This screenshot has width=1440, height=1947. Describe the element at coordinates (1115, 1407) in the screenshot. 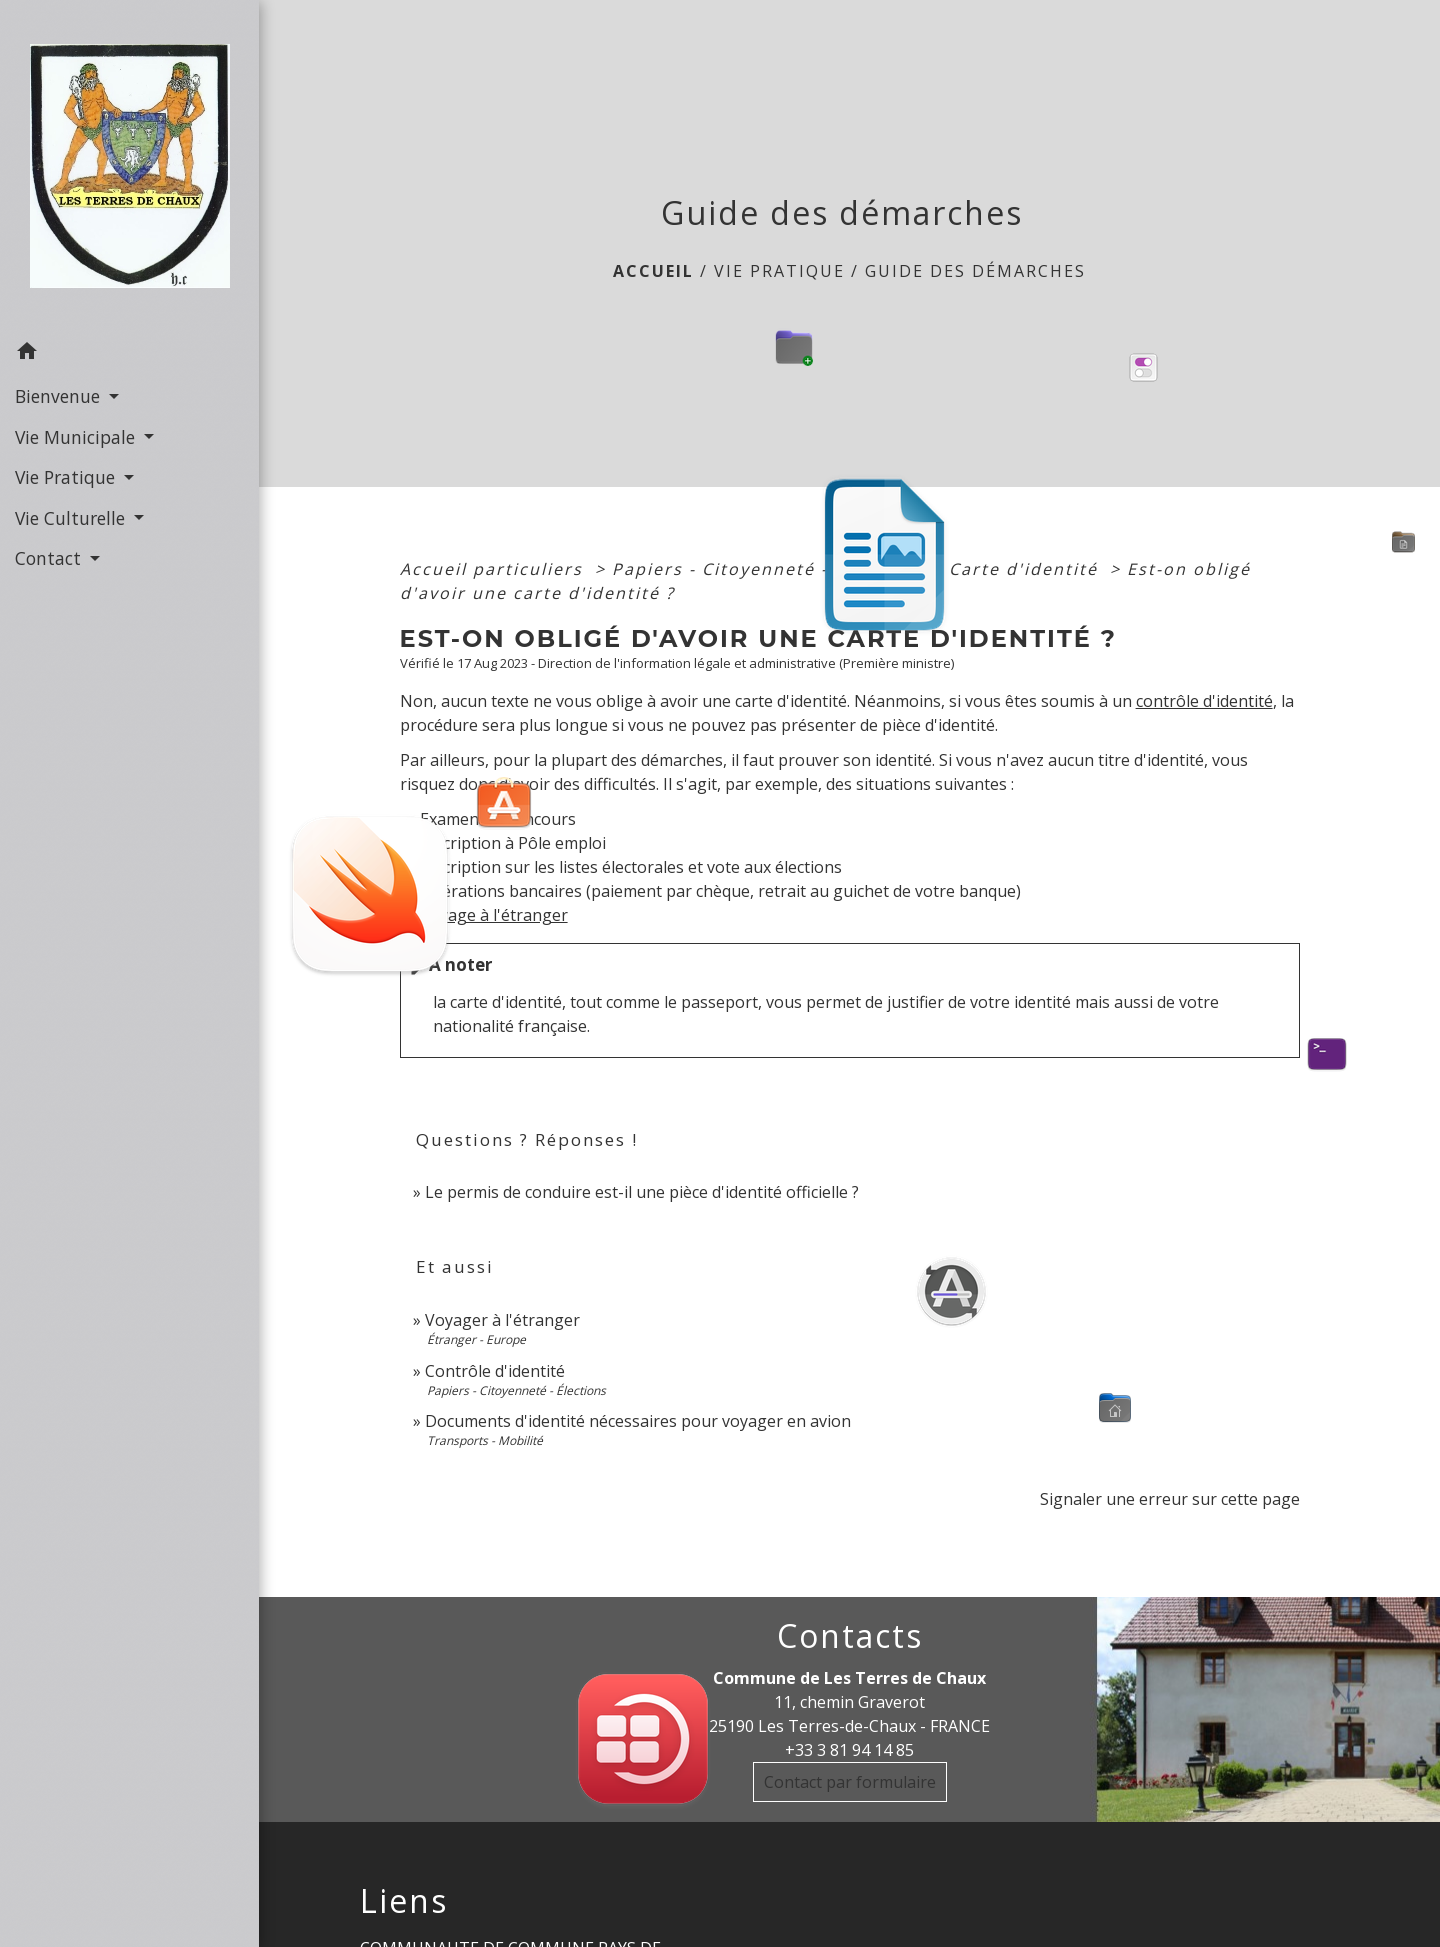

I see `access your home folder` at that location.